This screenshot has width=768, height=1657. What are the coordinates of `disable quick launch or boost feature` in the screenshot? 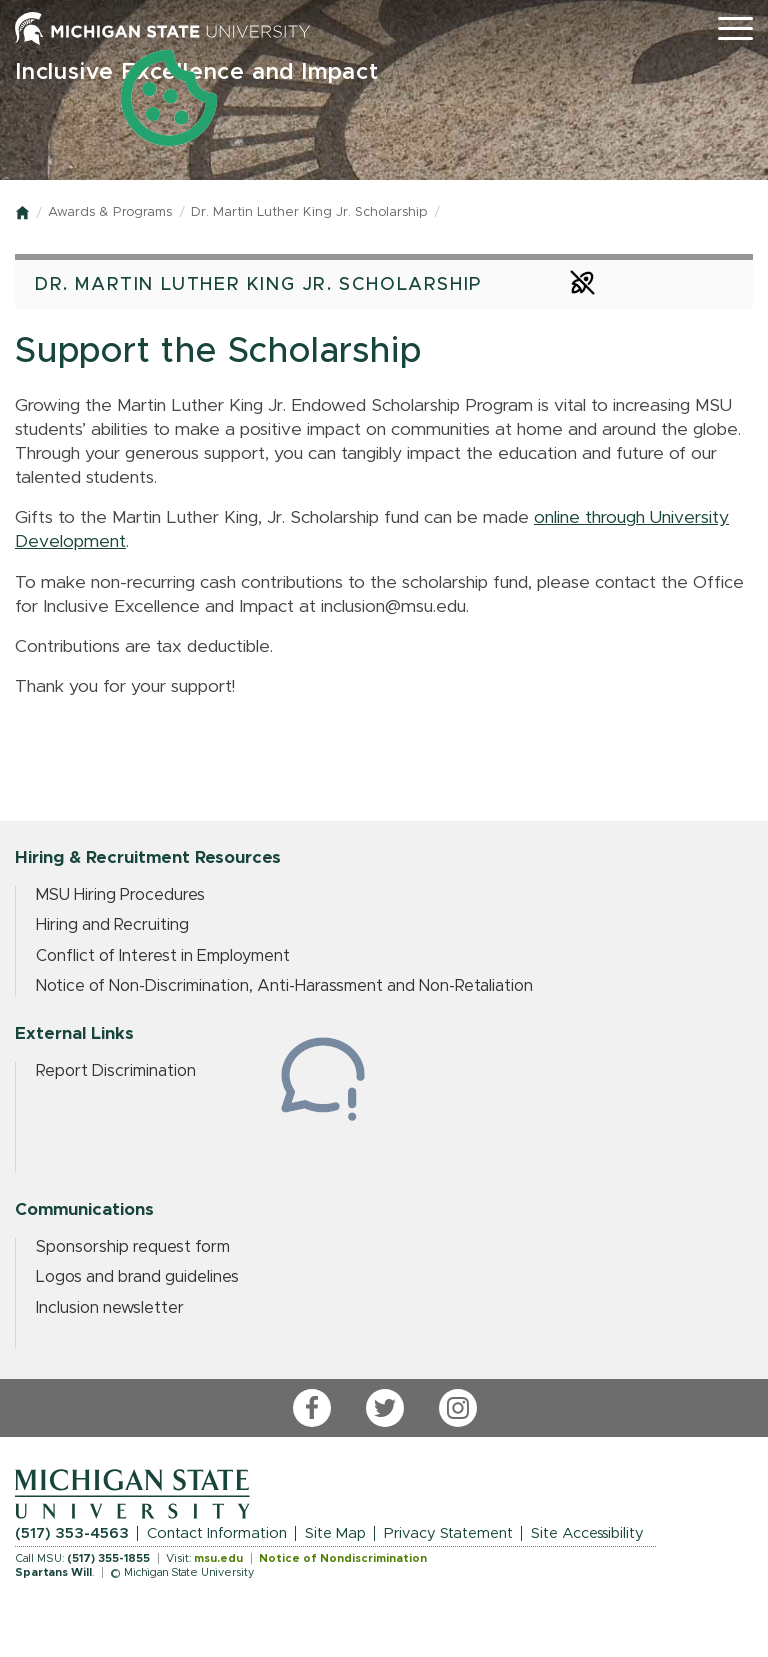 It's located at (582, 282).